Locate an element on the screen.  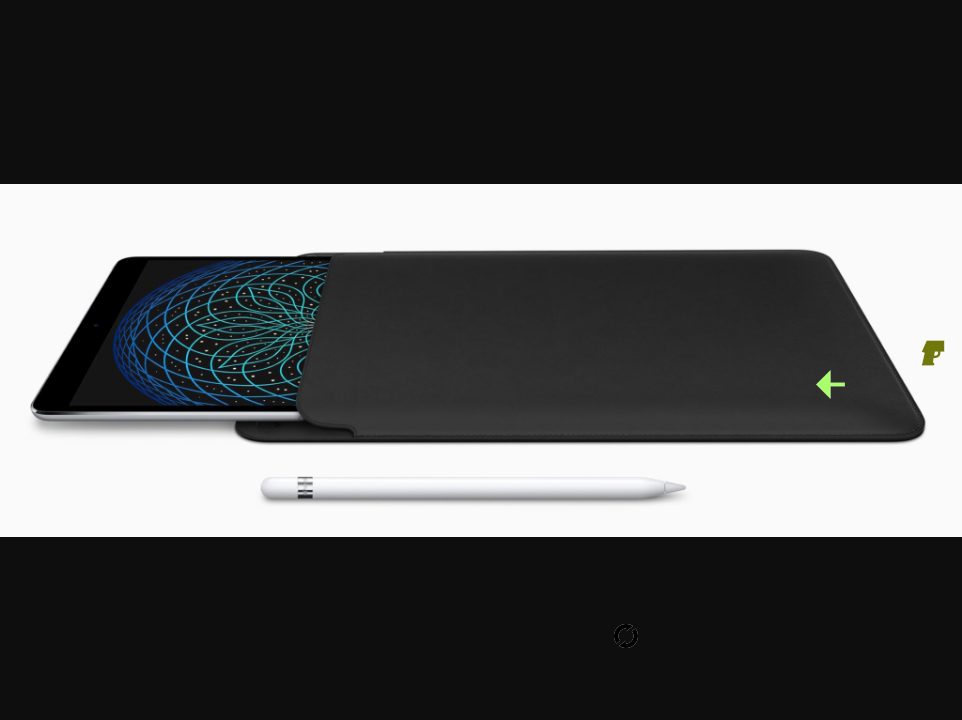
open MLflow machine learning platform is located at coordinates (626, 636).